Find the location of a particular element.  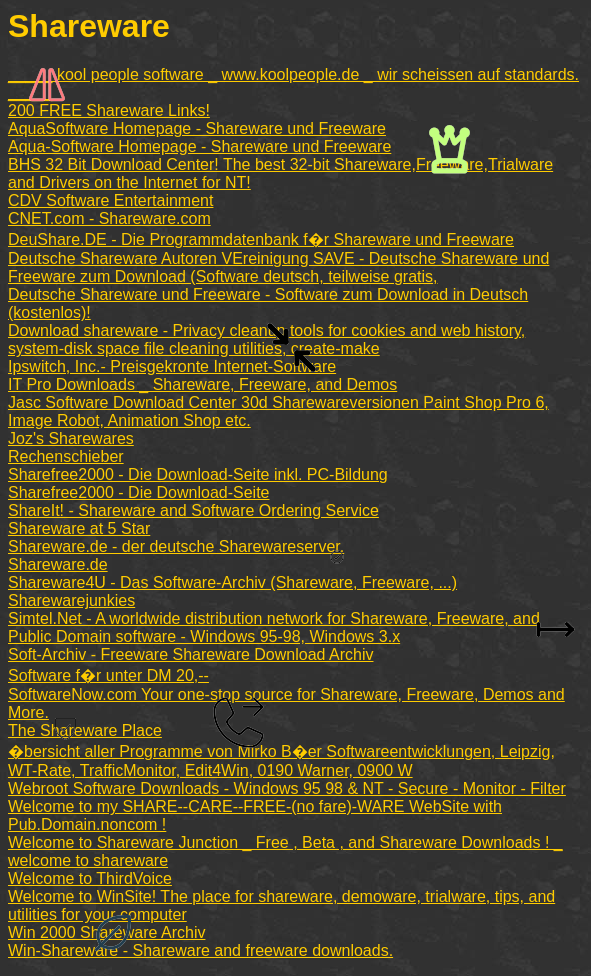

minimize or reduce window size is located at coordinates (291, 347).